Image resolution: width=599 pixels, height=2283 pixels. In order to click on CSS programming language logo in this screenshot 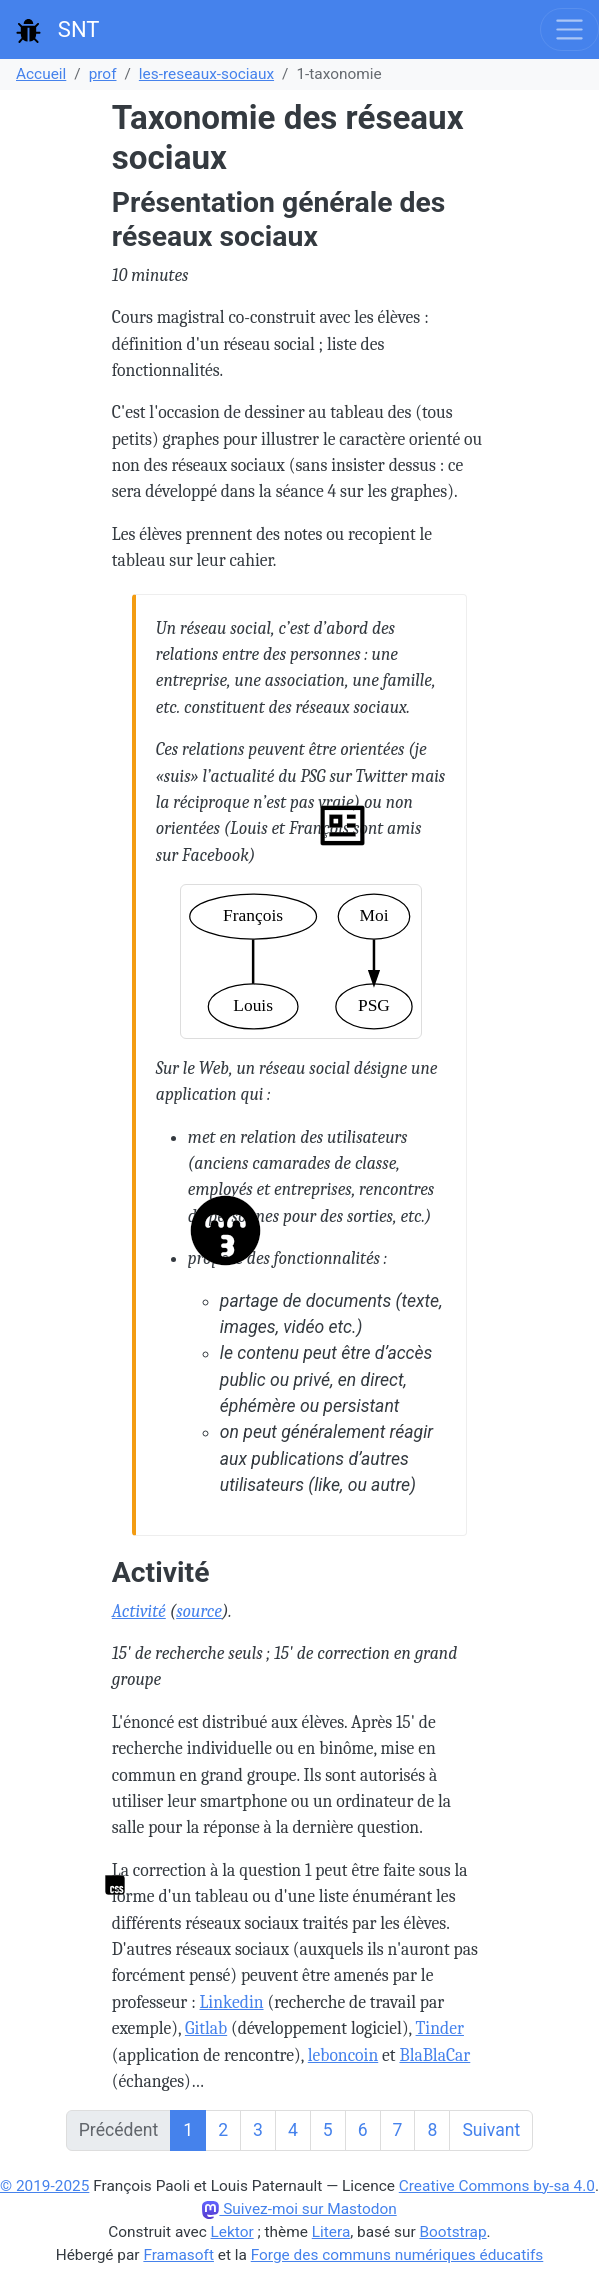, I will do `click(115, 1885)`.